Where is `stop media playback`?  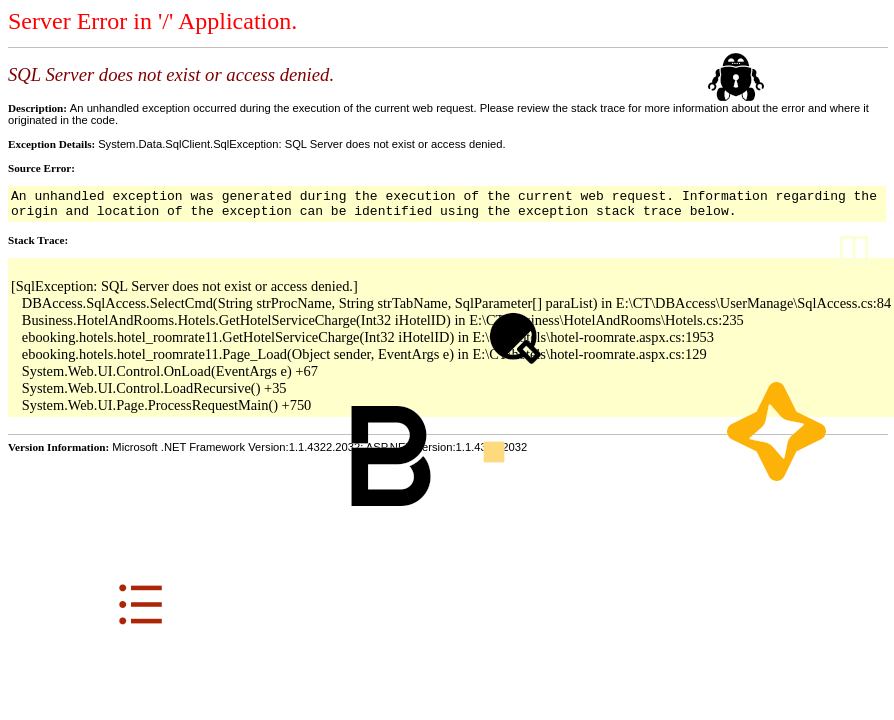 stop media playback is located at coordinates (494, 452).